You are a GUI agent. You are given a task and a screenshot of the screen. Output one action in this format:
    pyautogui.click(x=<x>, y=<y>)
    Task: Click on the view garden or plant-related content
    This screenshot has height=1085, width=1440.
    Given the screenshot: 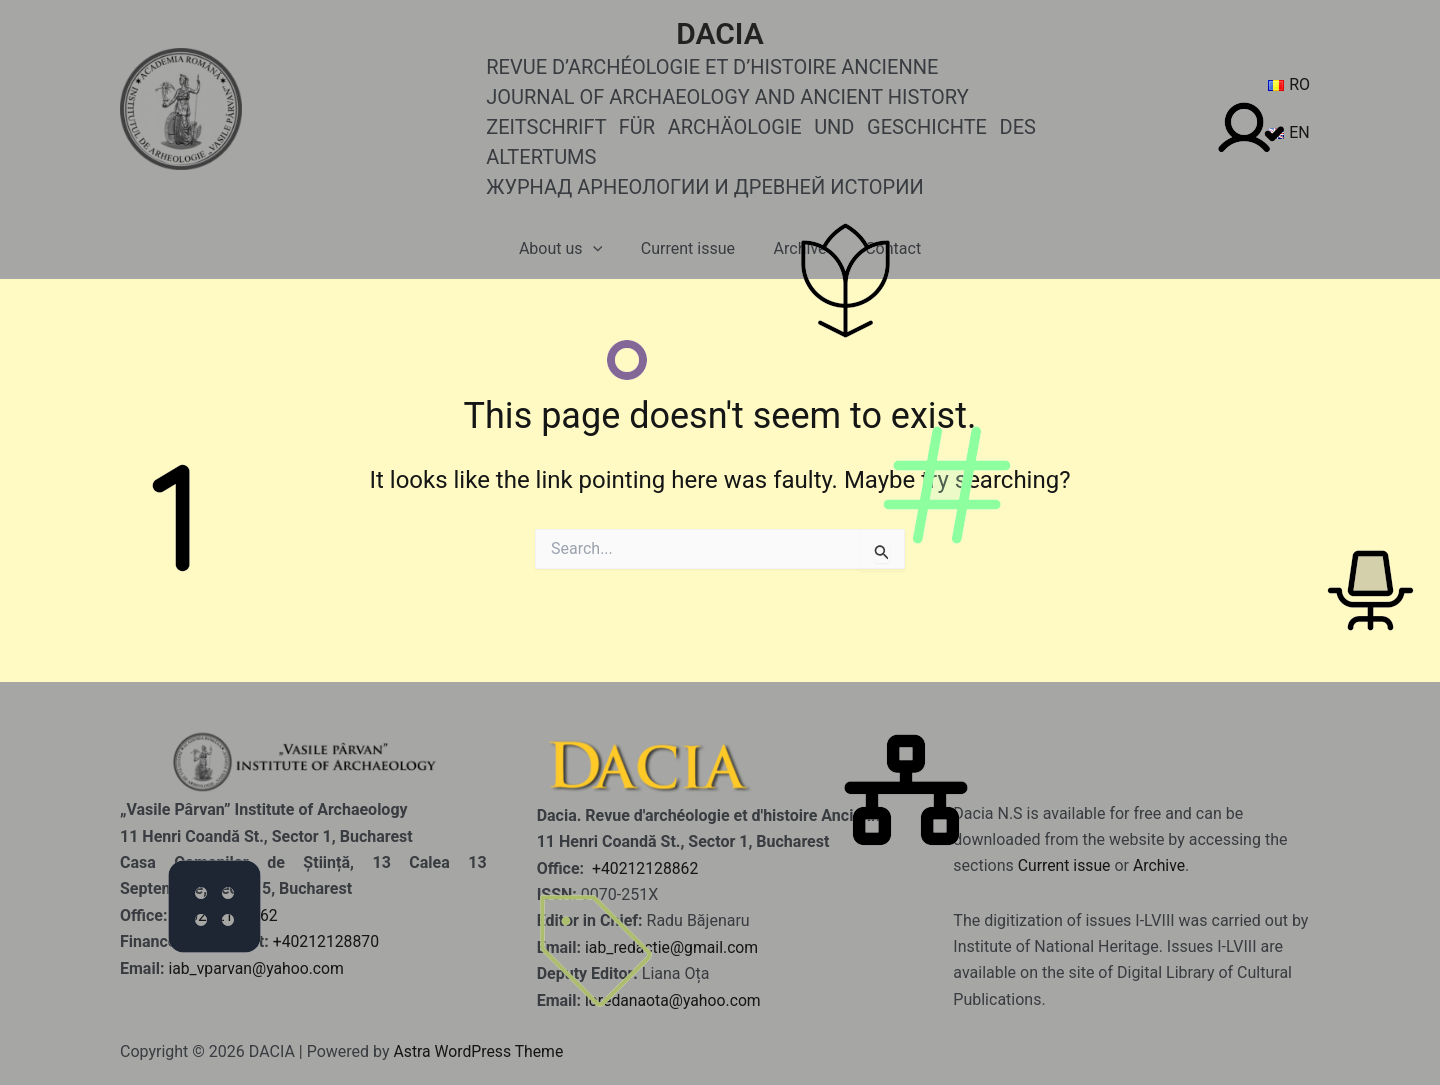 What is the action you would take?
    pyautogui.click(x=845, y=280)
    